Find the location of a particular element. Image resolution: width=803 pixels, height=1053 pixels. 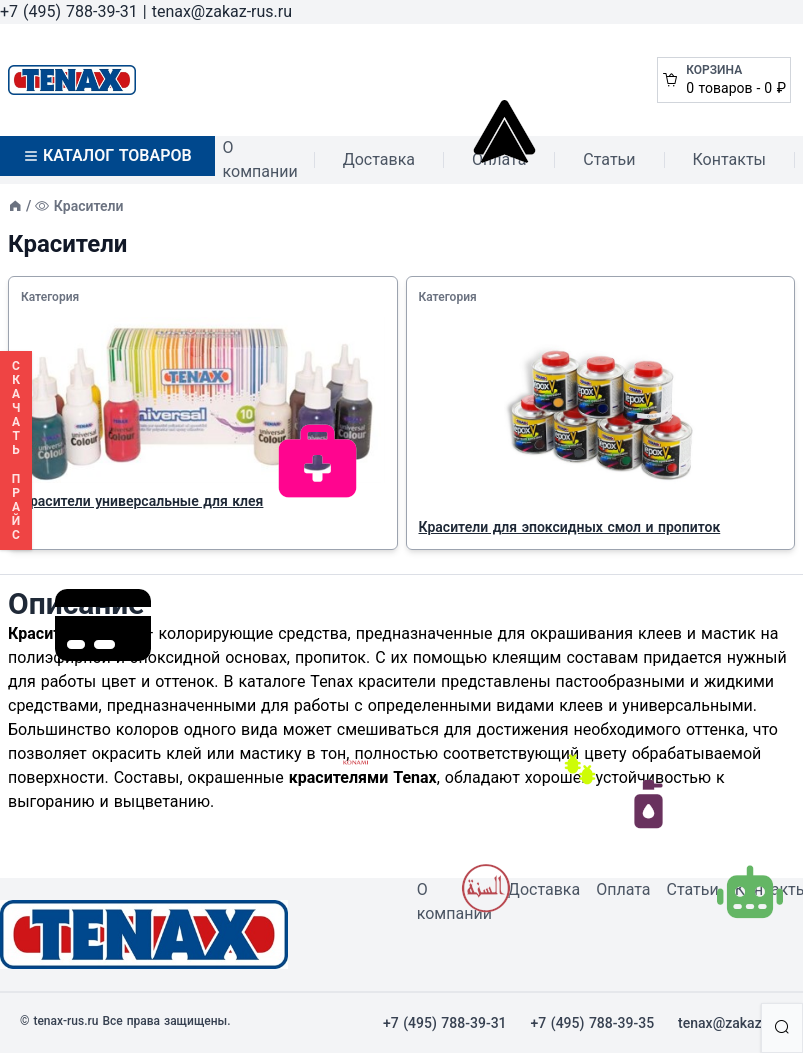

konami company logo is located at coordinates (355, 762).